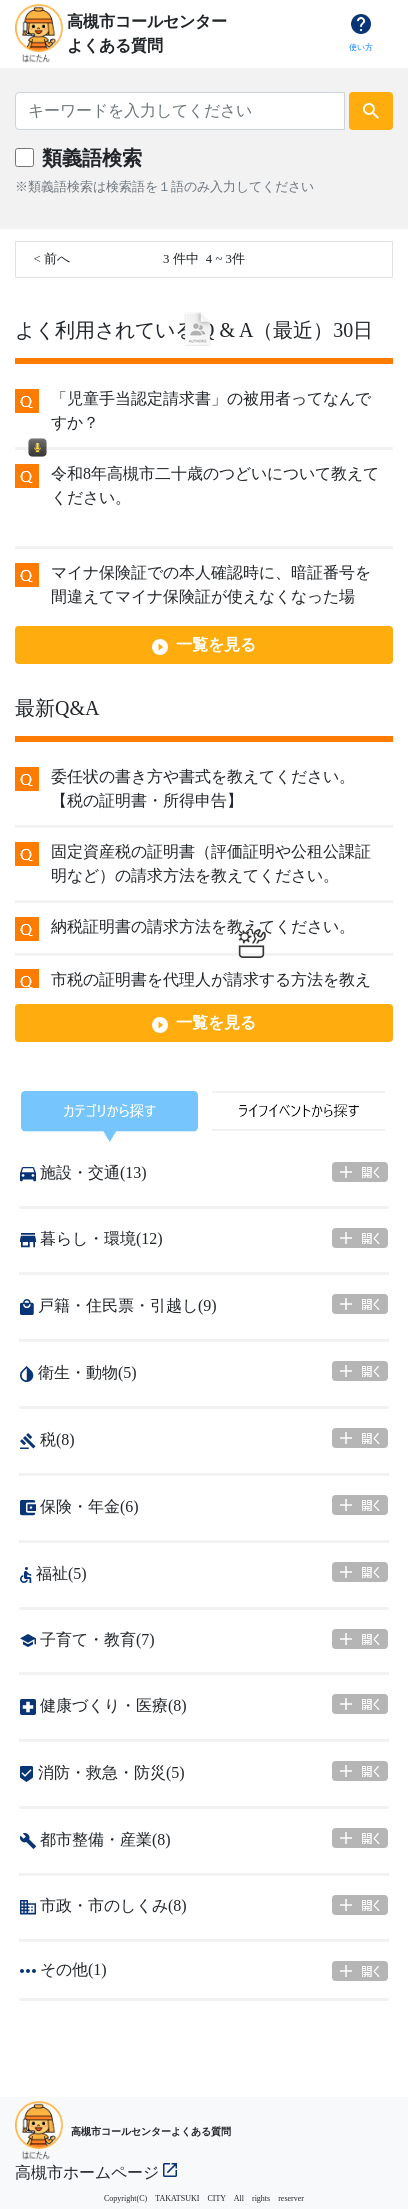 The width and height of the screenshot is (408, 2209). What do you see at coordinates (197, 329) in the screenshot?
I see `authors or contributors text file` at bounding box center [197, 329].